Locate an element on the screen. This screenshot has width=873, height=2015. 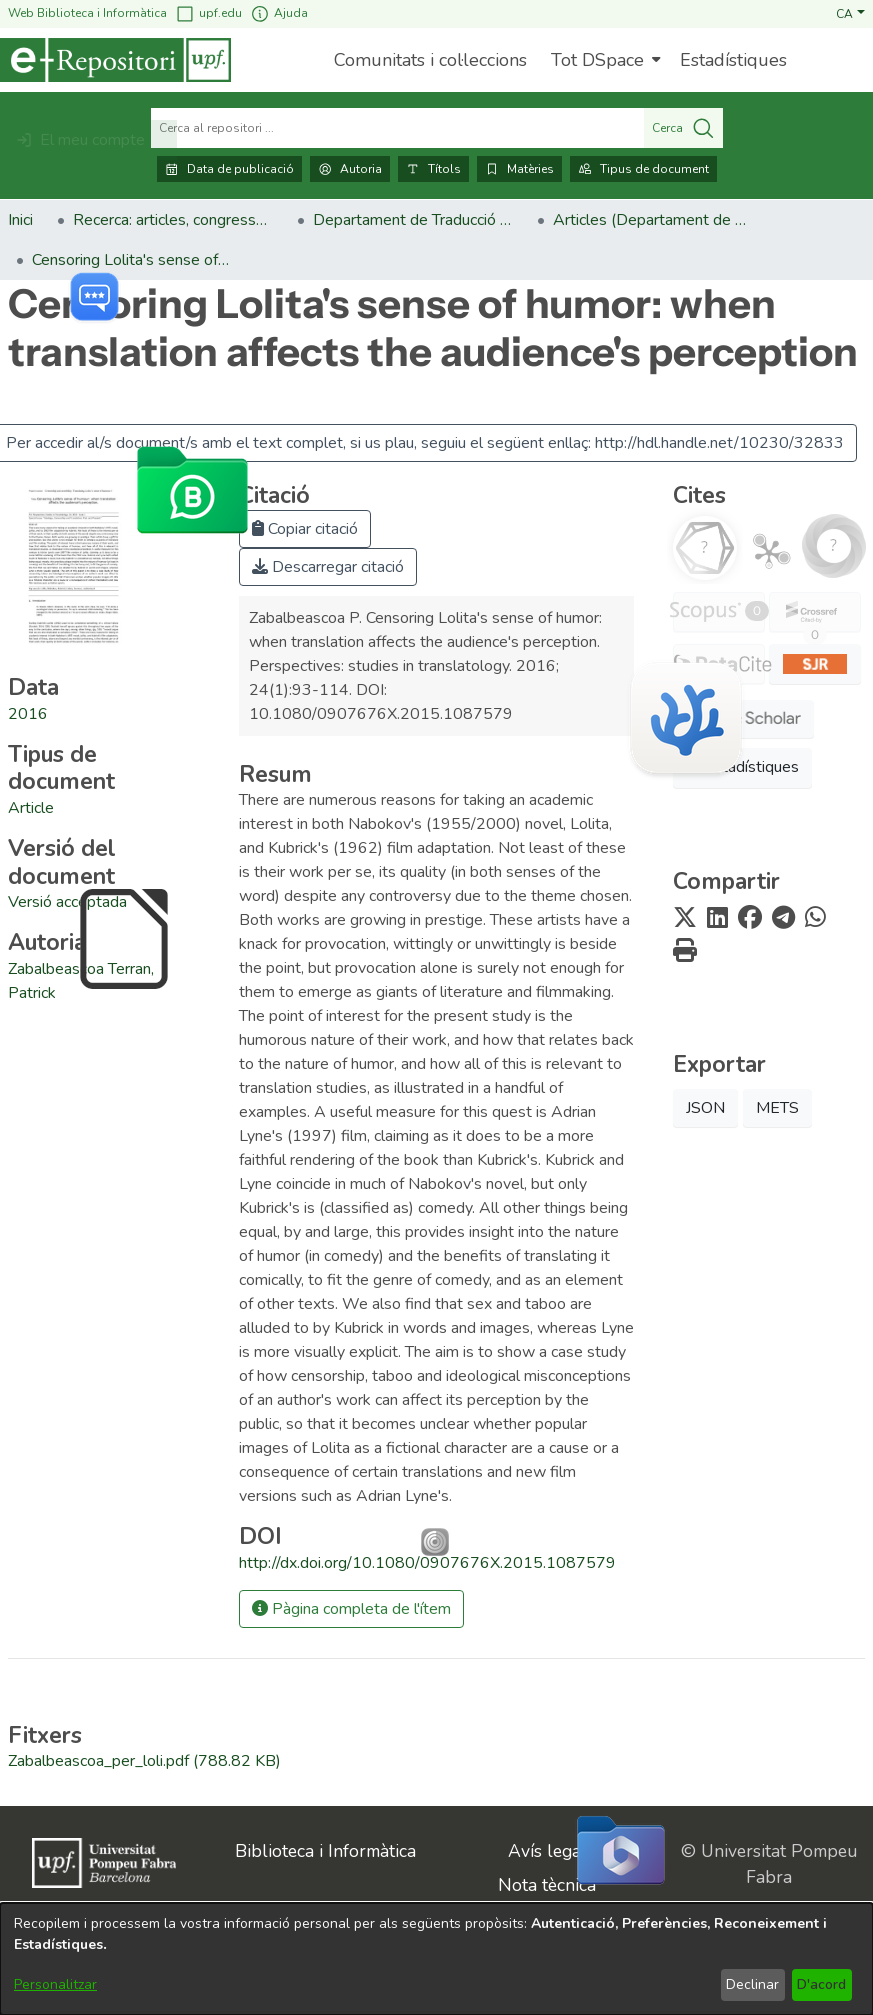
open LibreOffice suite is located at coordinates (124, 939).